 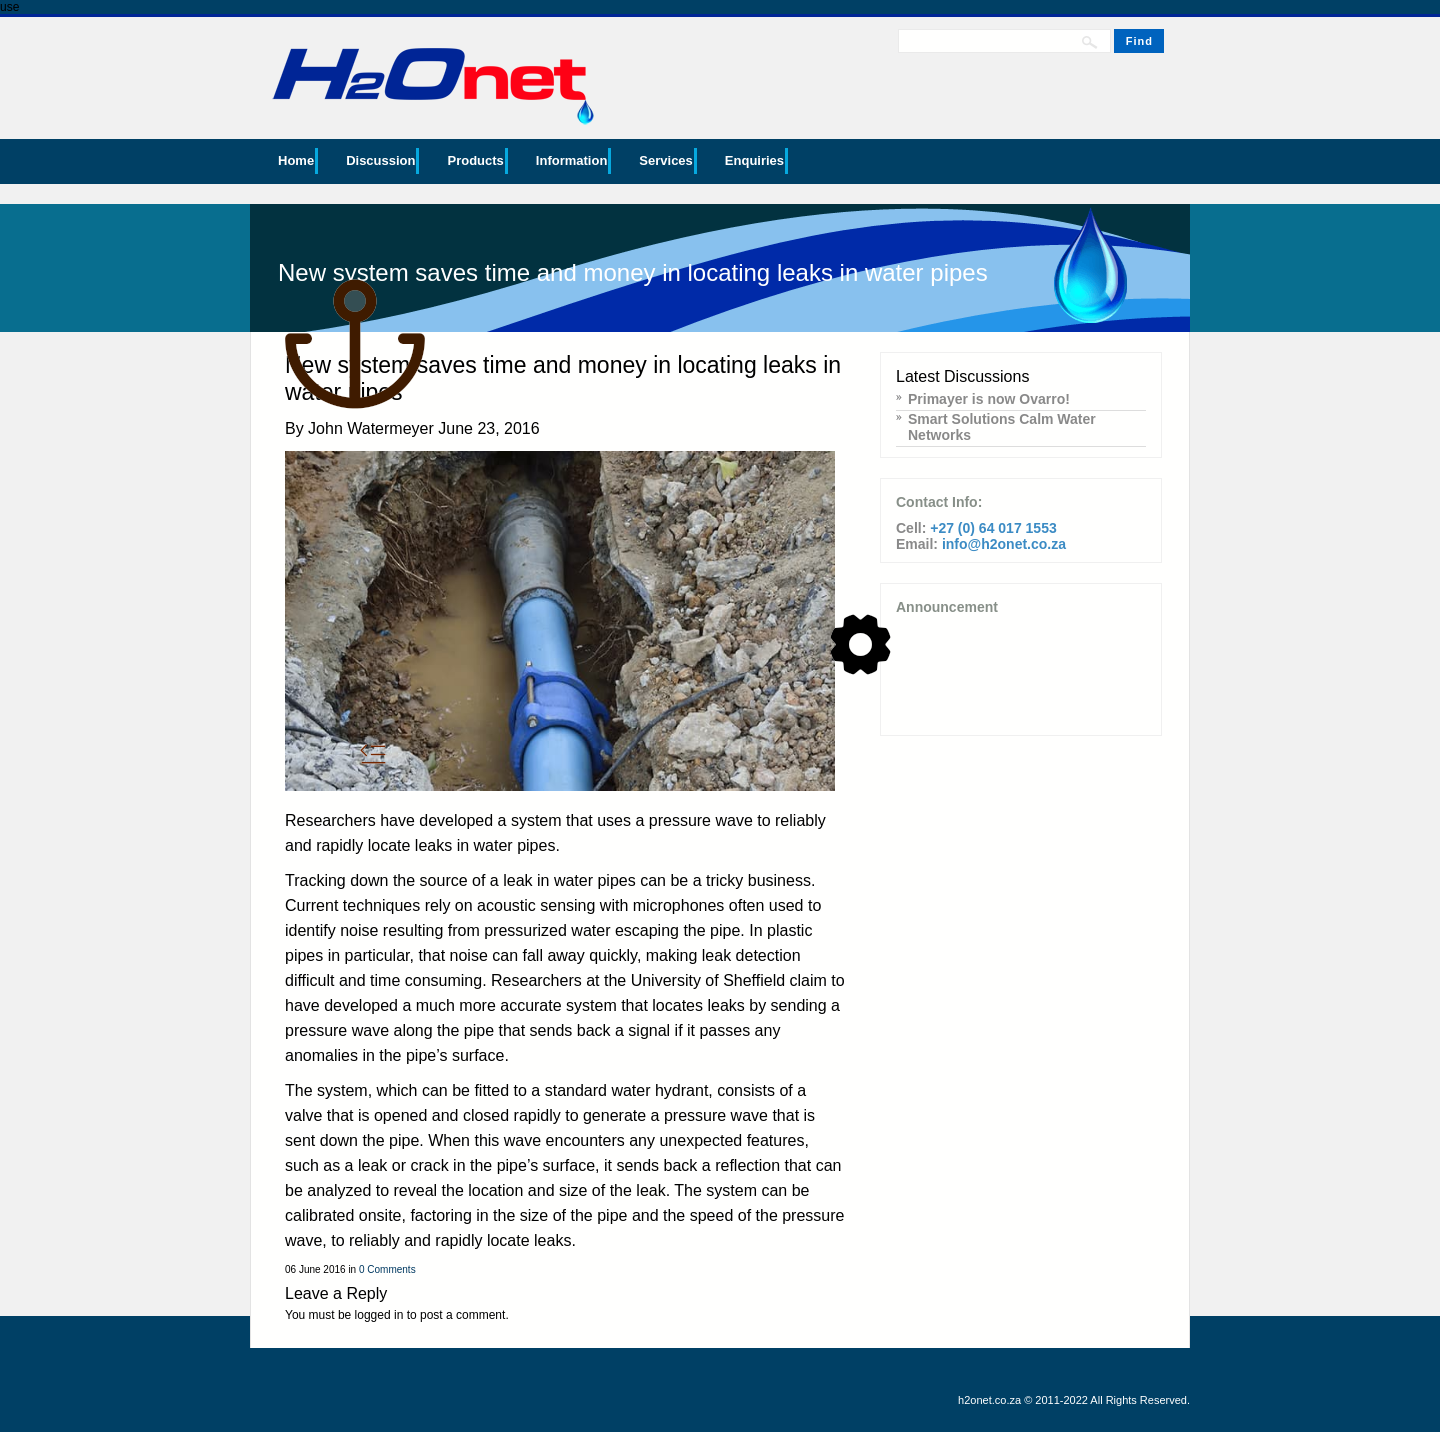 I want to click on decrease text indentation, so click(x=373, y=754).